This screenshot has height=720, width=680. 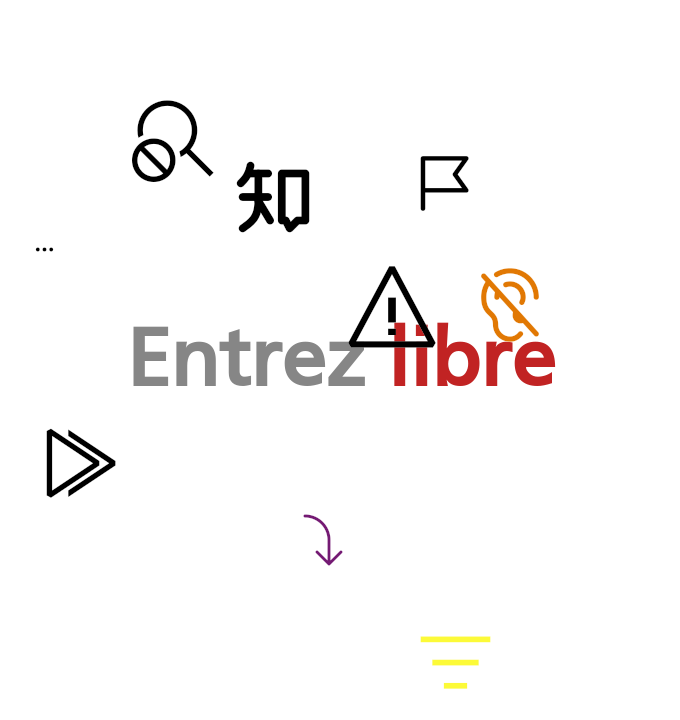 What do you see at coordinates (392, 310) in the screenshot?
I see `indicates a warning or caution state` at bounding box center [392, 310].